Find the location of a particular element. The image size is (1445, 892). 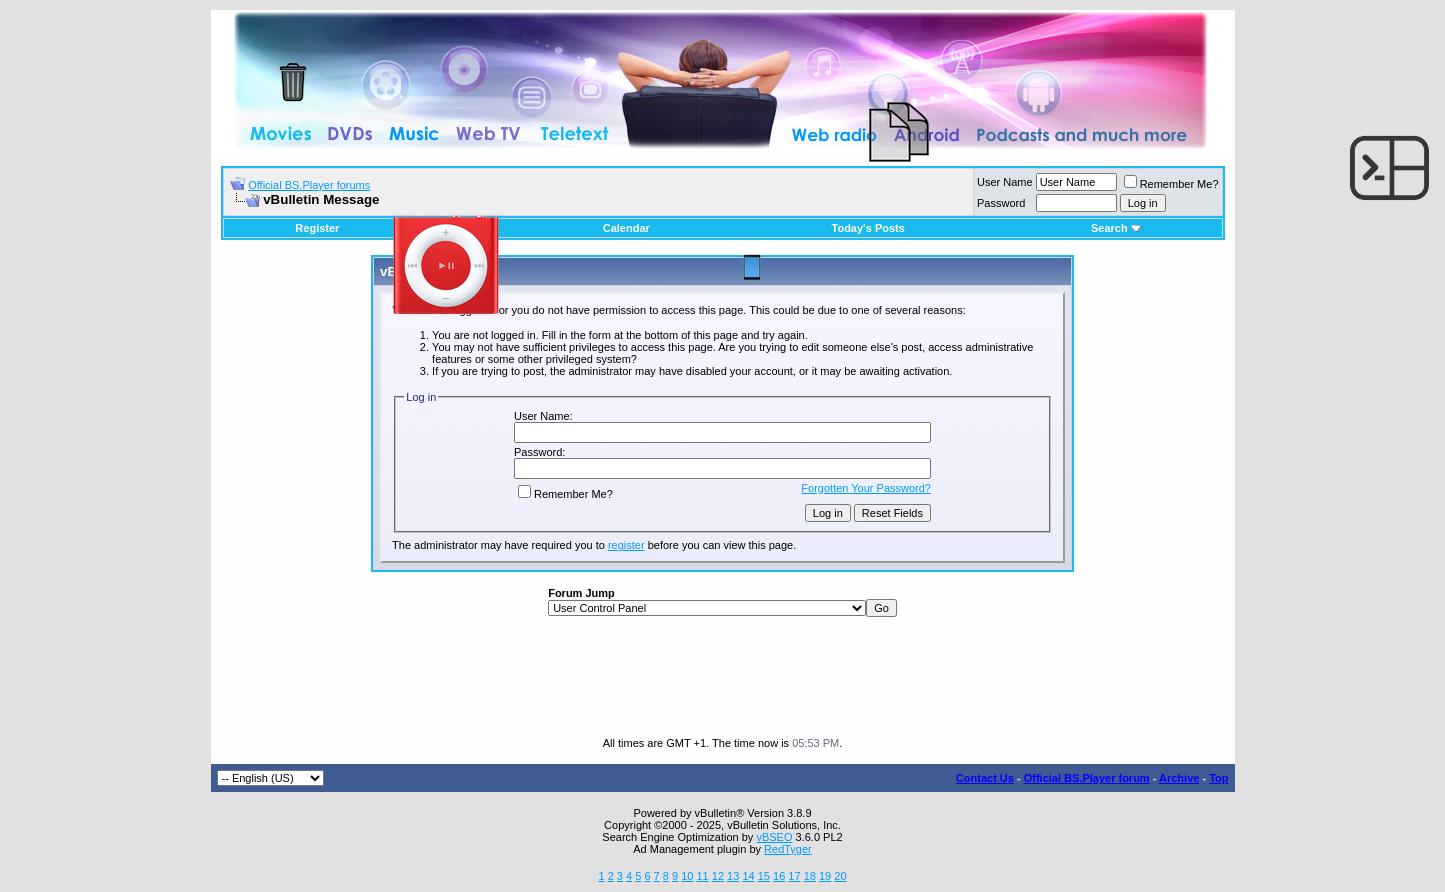

iPod shuffle device connected is located at coordinates (446, 265).